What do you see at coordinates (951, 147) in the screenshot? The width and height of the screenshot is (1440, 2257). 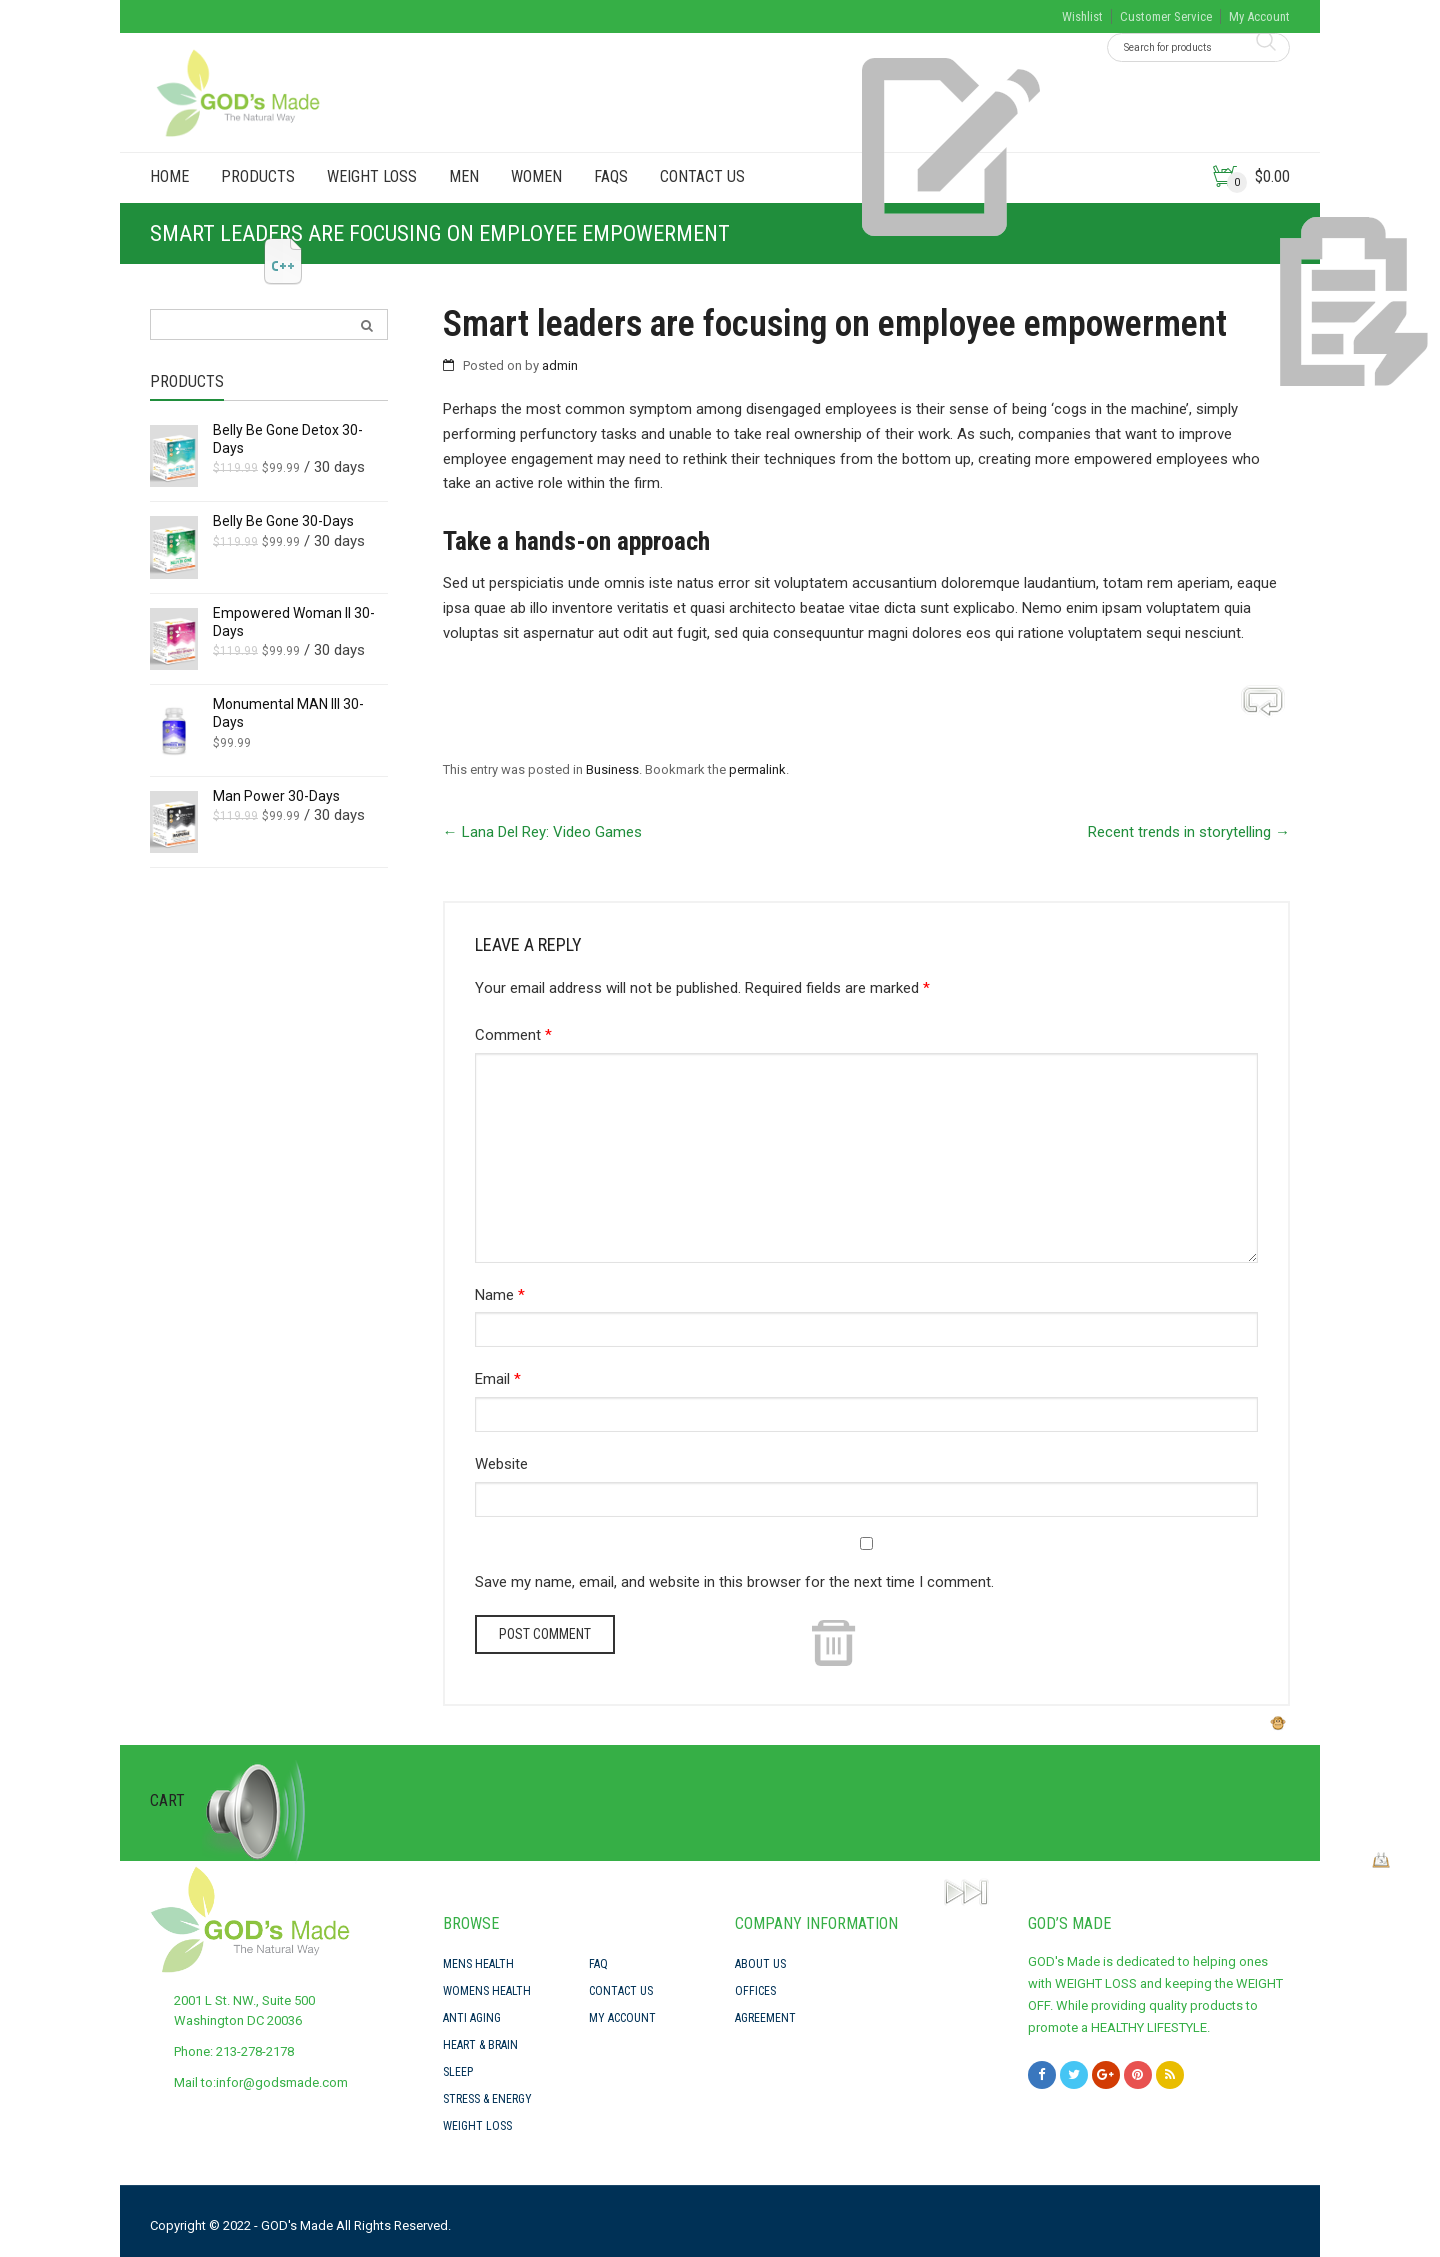 I see `open the text editor application` at bounding box center [951, 147].